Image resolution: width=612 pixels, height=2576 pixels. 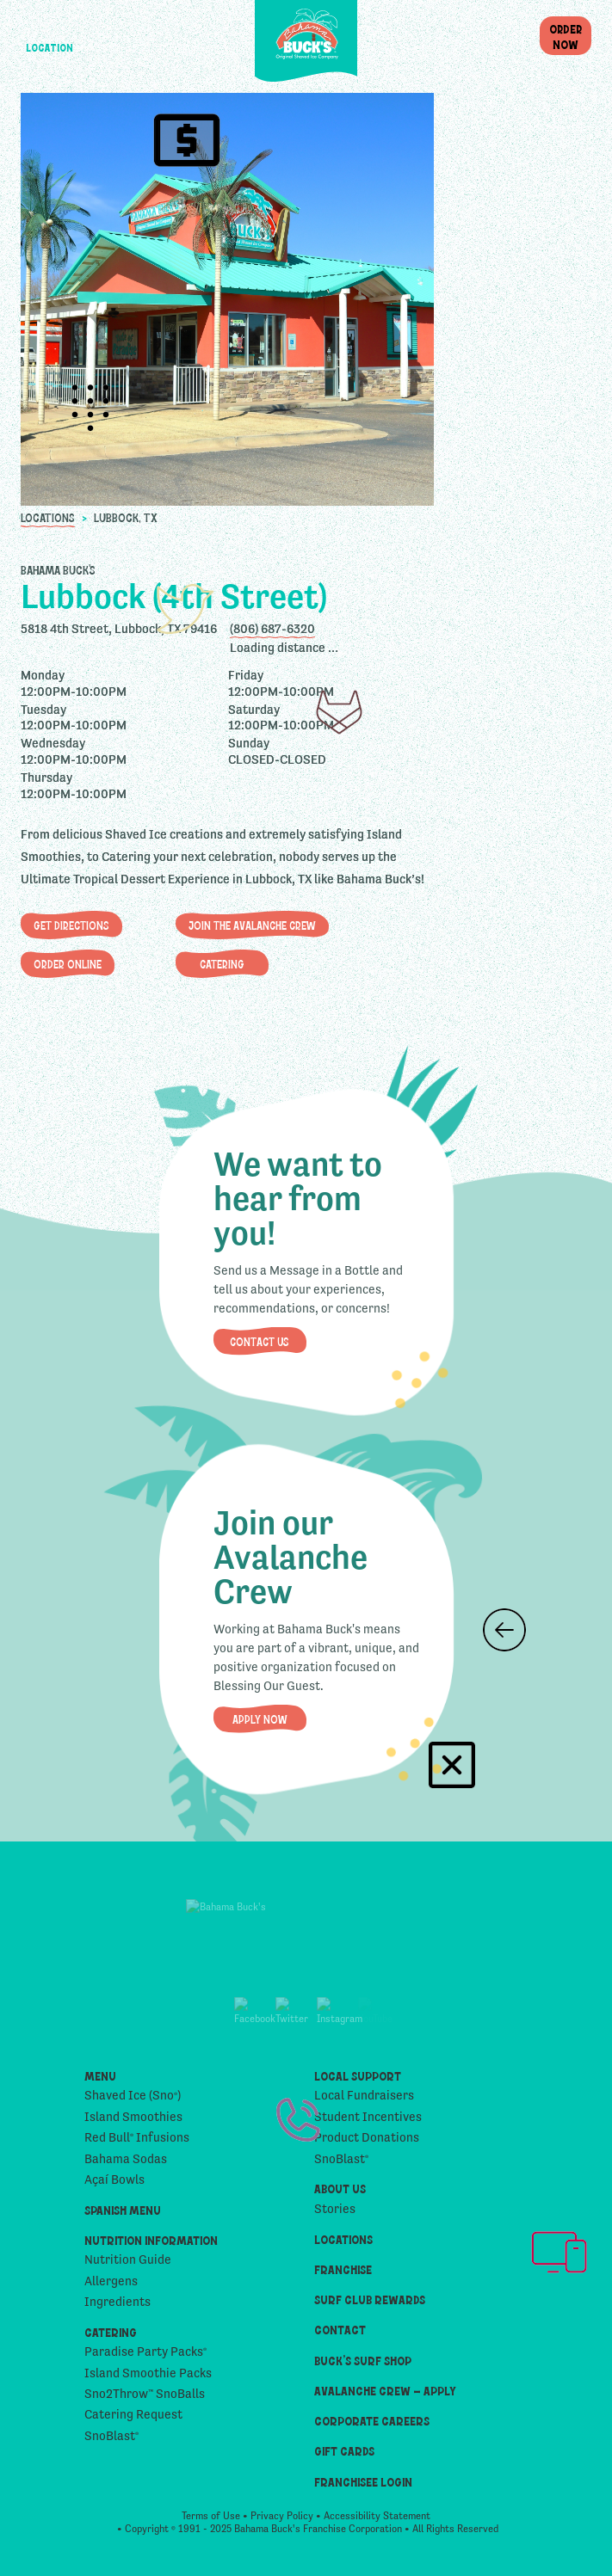 I want to click on close or dismiss a dialog box, so click(x=452, y=1765).